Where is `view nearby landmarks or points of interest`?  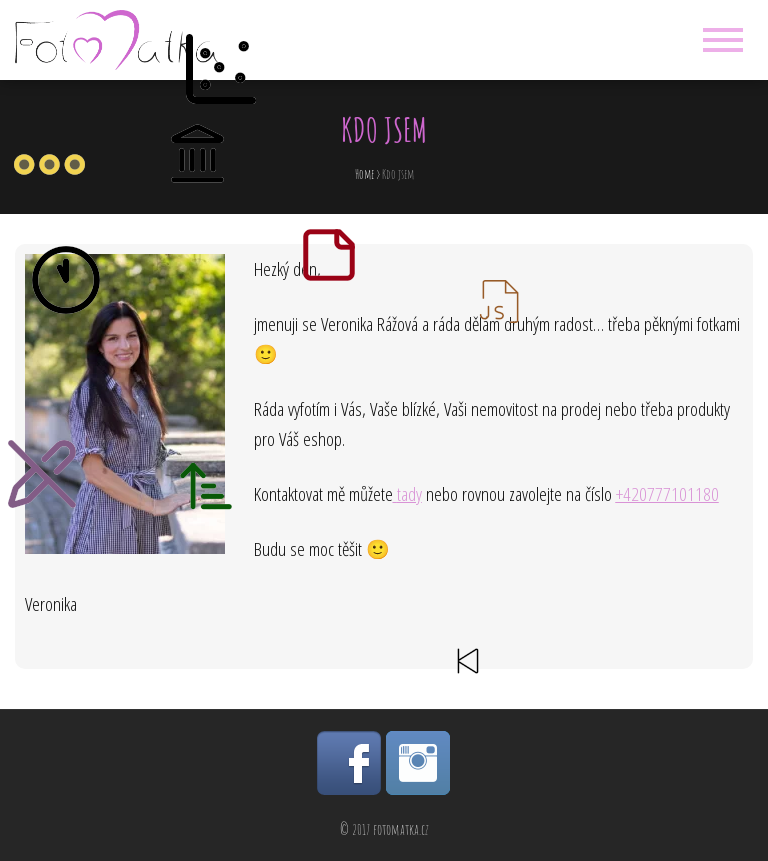 view nearby landmarks or points of interest is located at coordinates (197, 153).